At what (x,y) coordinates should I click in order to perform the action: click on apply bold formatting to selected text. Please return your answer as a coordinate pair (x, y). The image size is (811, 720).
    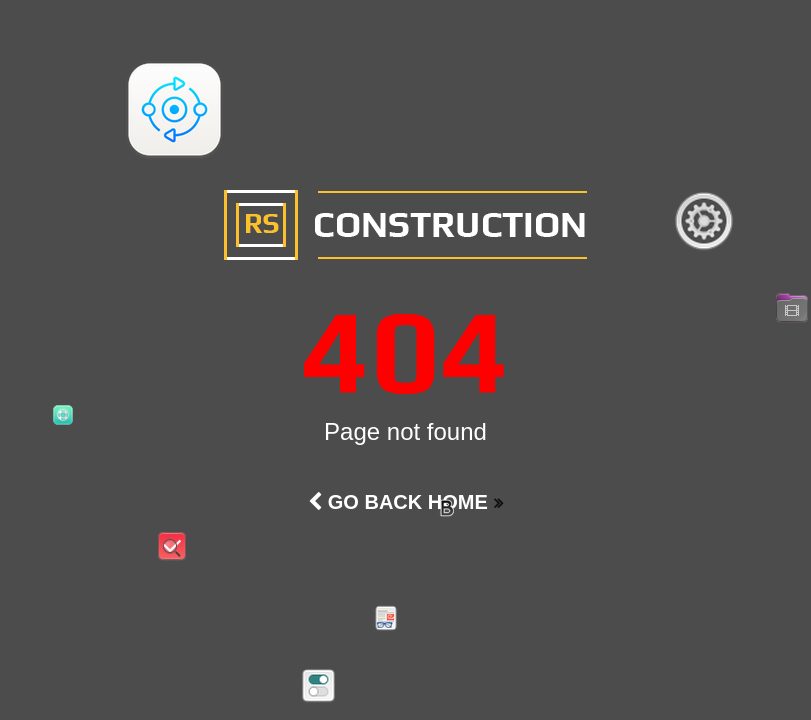
    Looking at the image, I should click on (447, 508).